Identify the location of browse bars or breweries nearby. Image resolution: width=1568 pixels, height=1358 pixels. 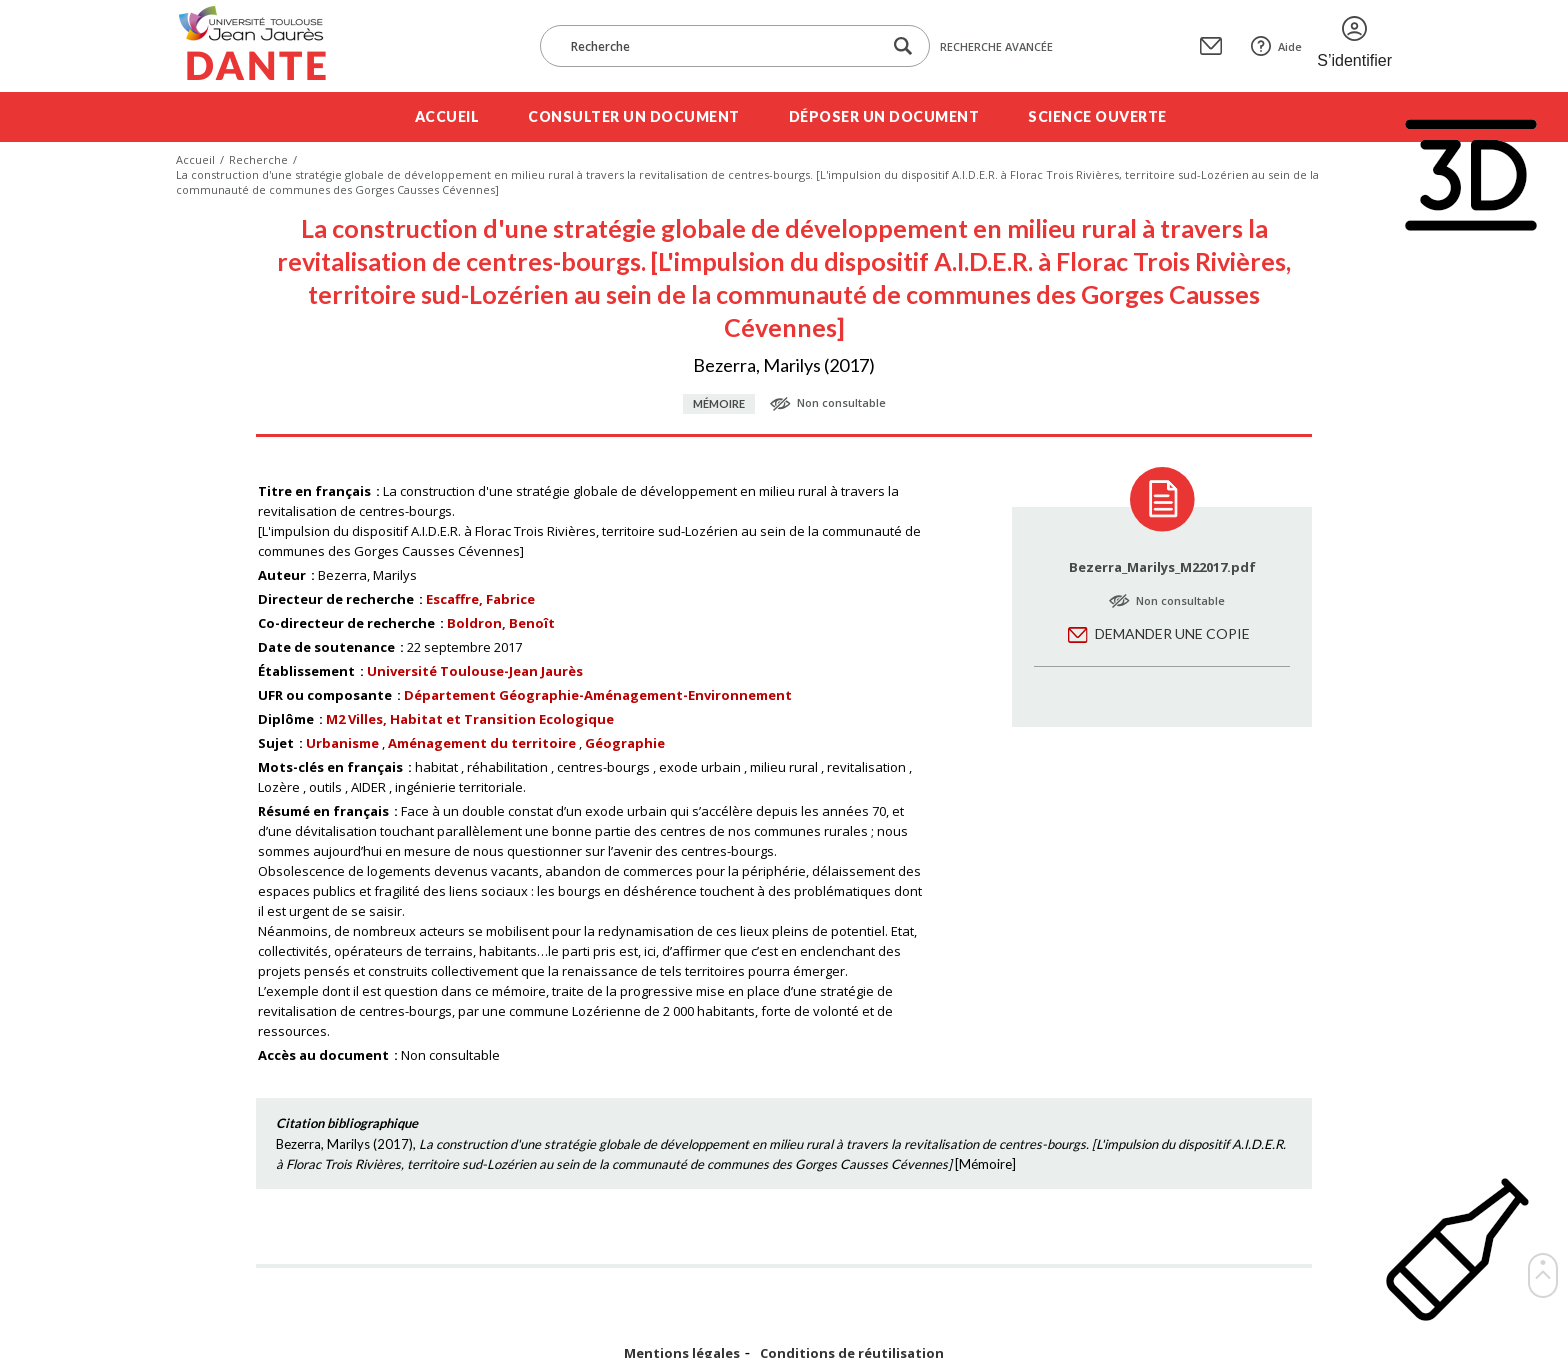
(1455, 1252).